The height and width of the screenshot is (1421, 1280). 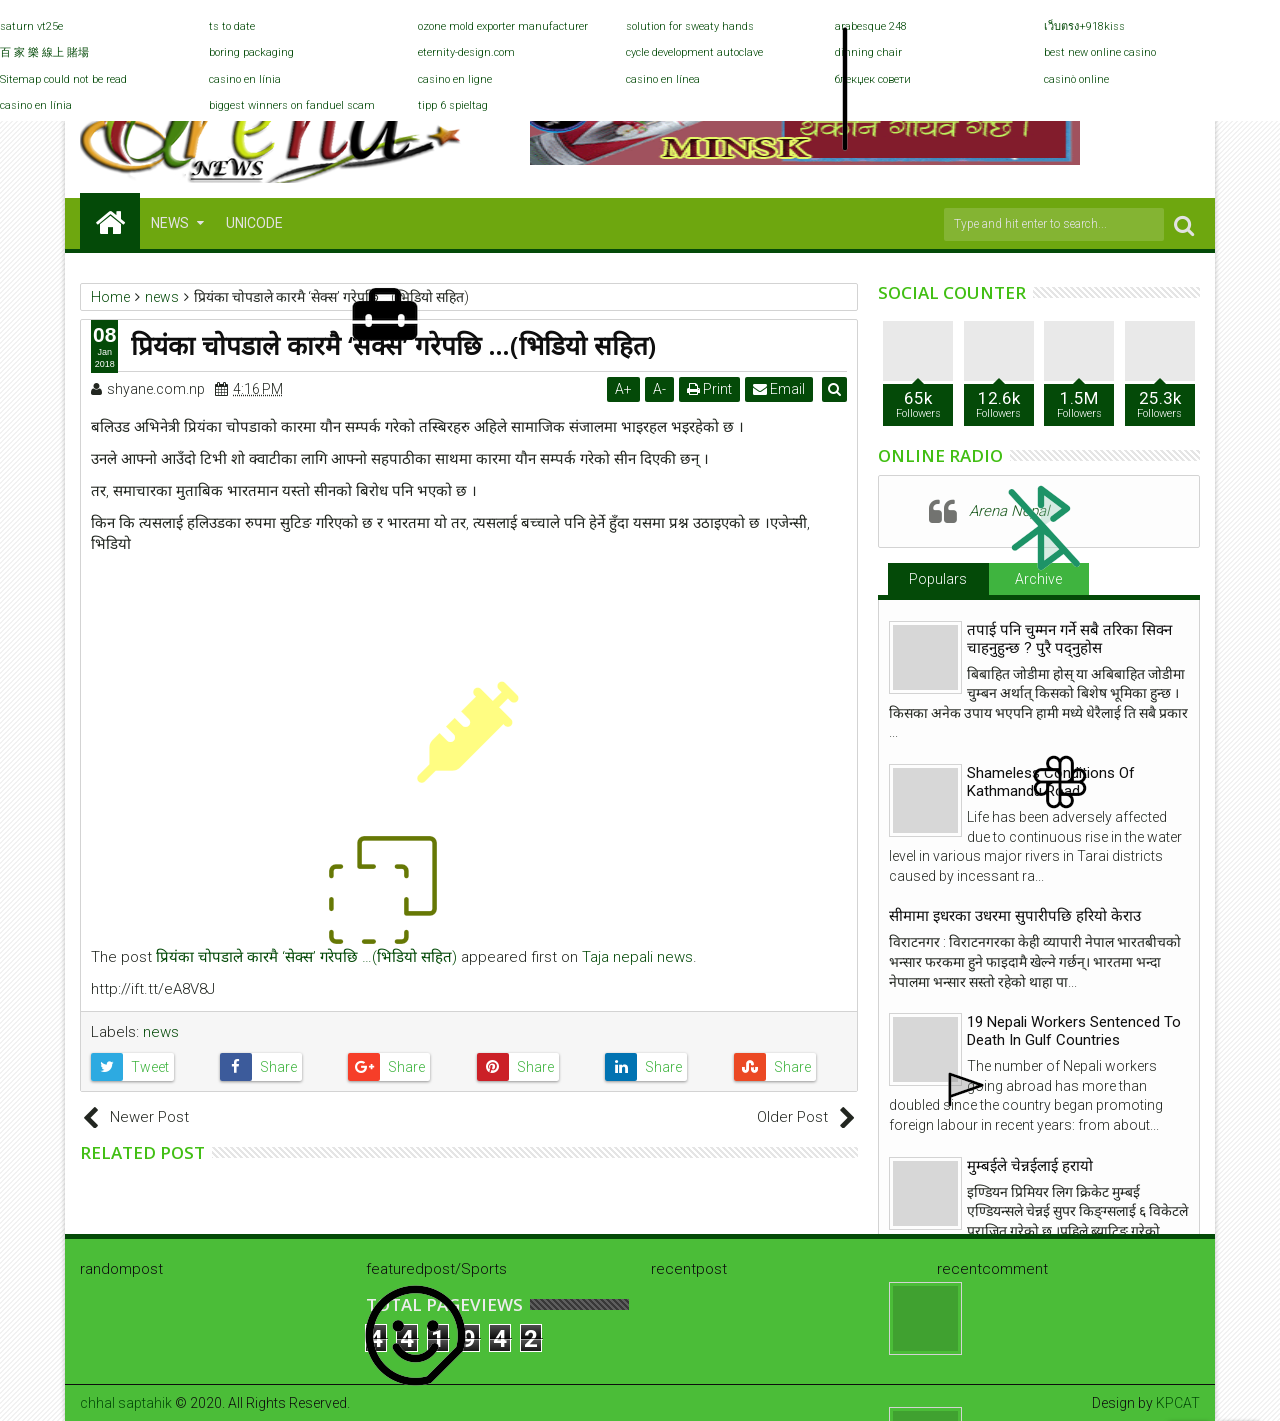 What do you see at coordinates (465, 734) in the screenshot?
I see `access medical or health-related features` at bounding box center [465, 734].